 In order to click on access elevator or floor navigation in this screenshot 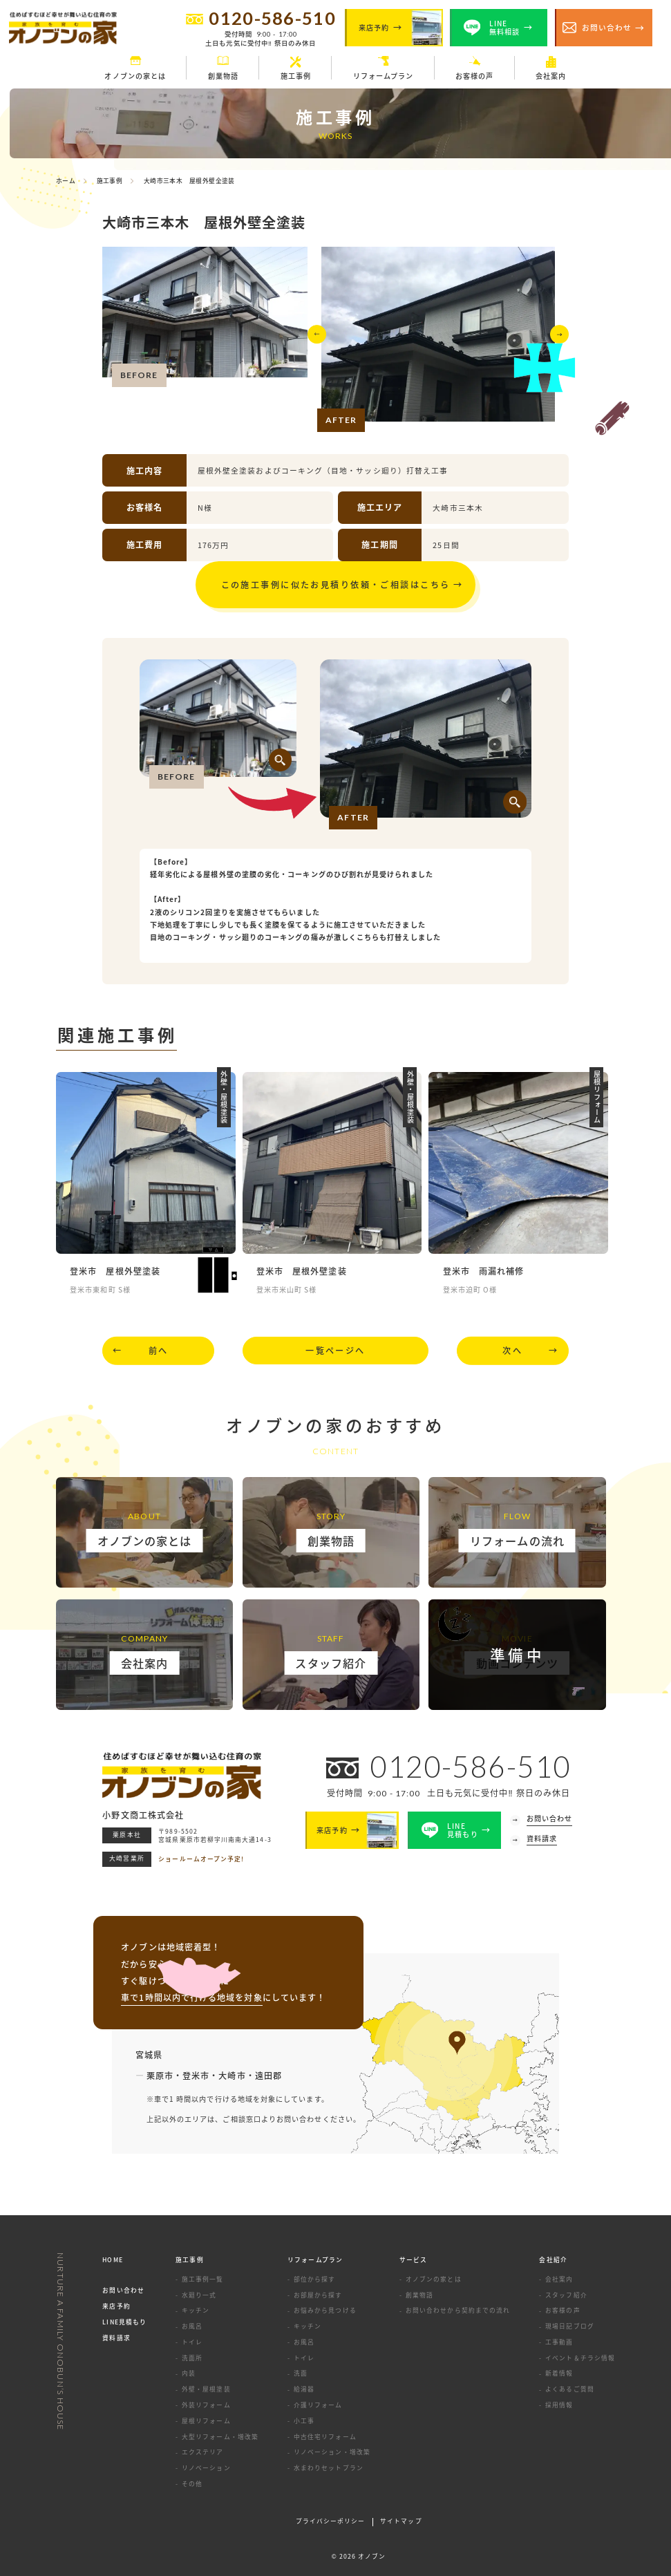, I will do `click(213, 1269)`.